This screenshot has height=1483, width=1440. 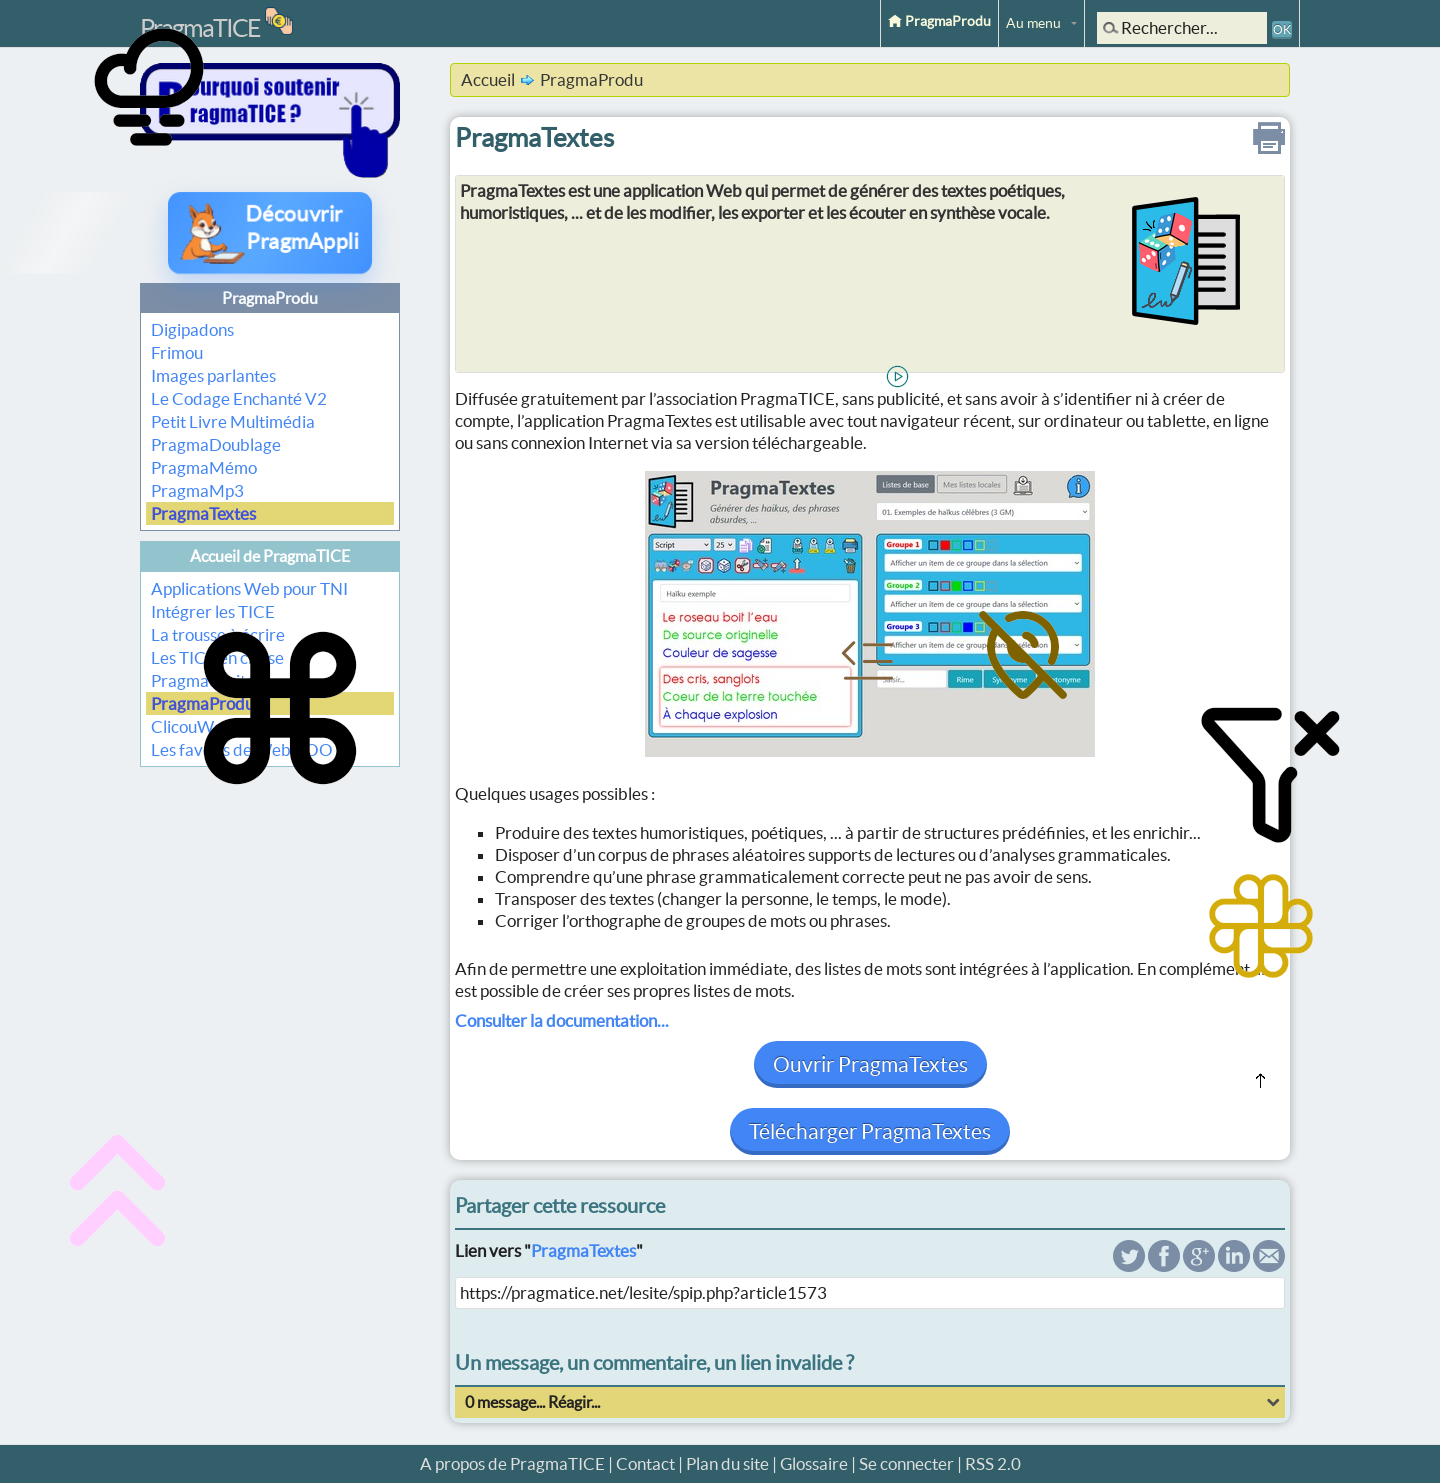 I want to click on indicates north direction on a map or compass, so click(x=1260, y=1080).